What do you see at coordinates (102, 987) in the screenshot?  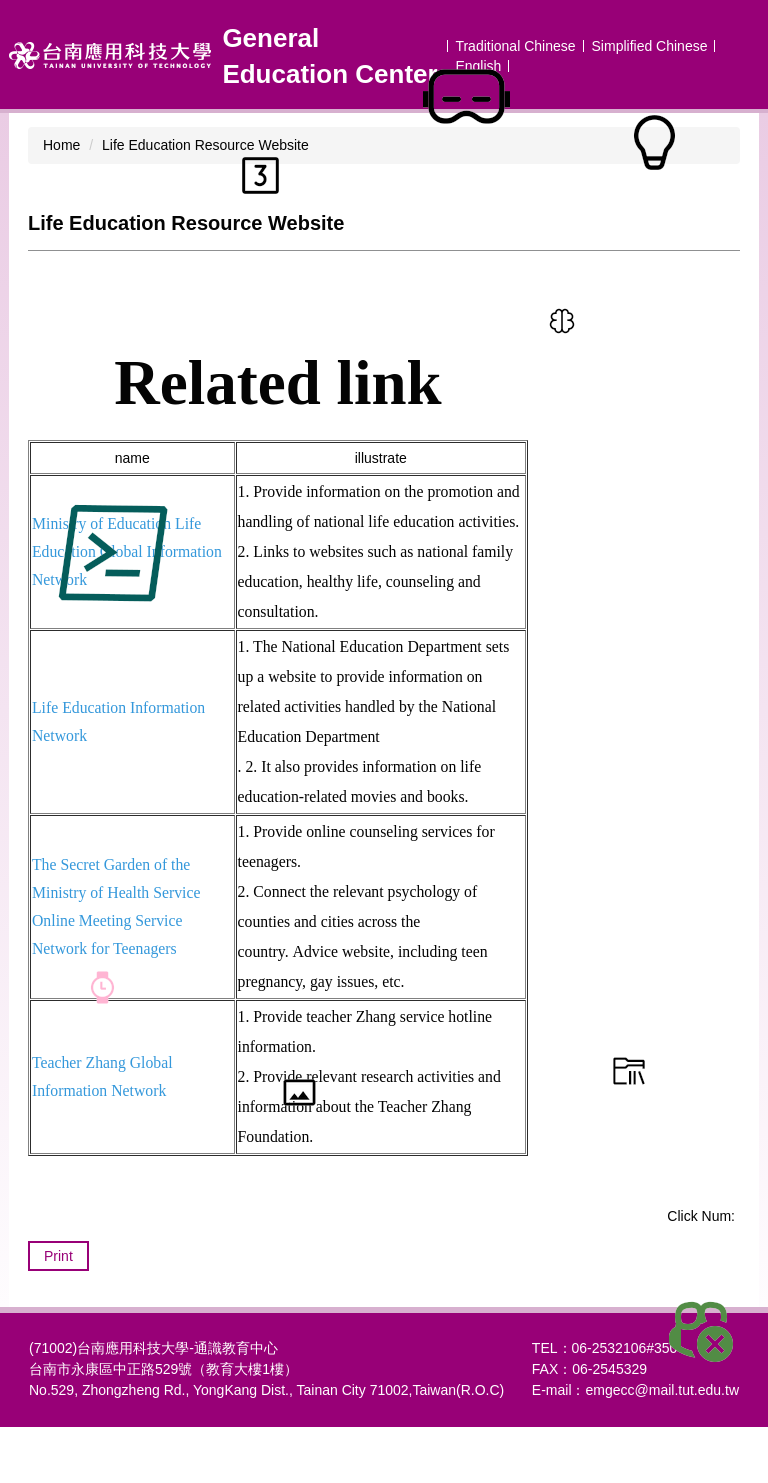 I see `view or manage watch mode for file changes` at bounding box center [102, 987].